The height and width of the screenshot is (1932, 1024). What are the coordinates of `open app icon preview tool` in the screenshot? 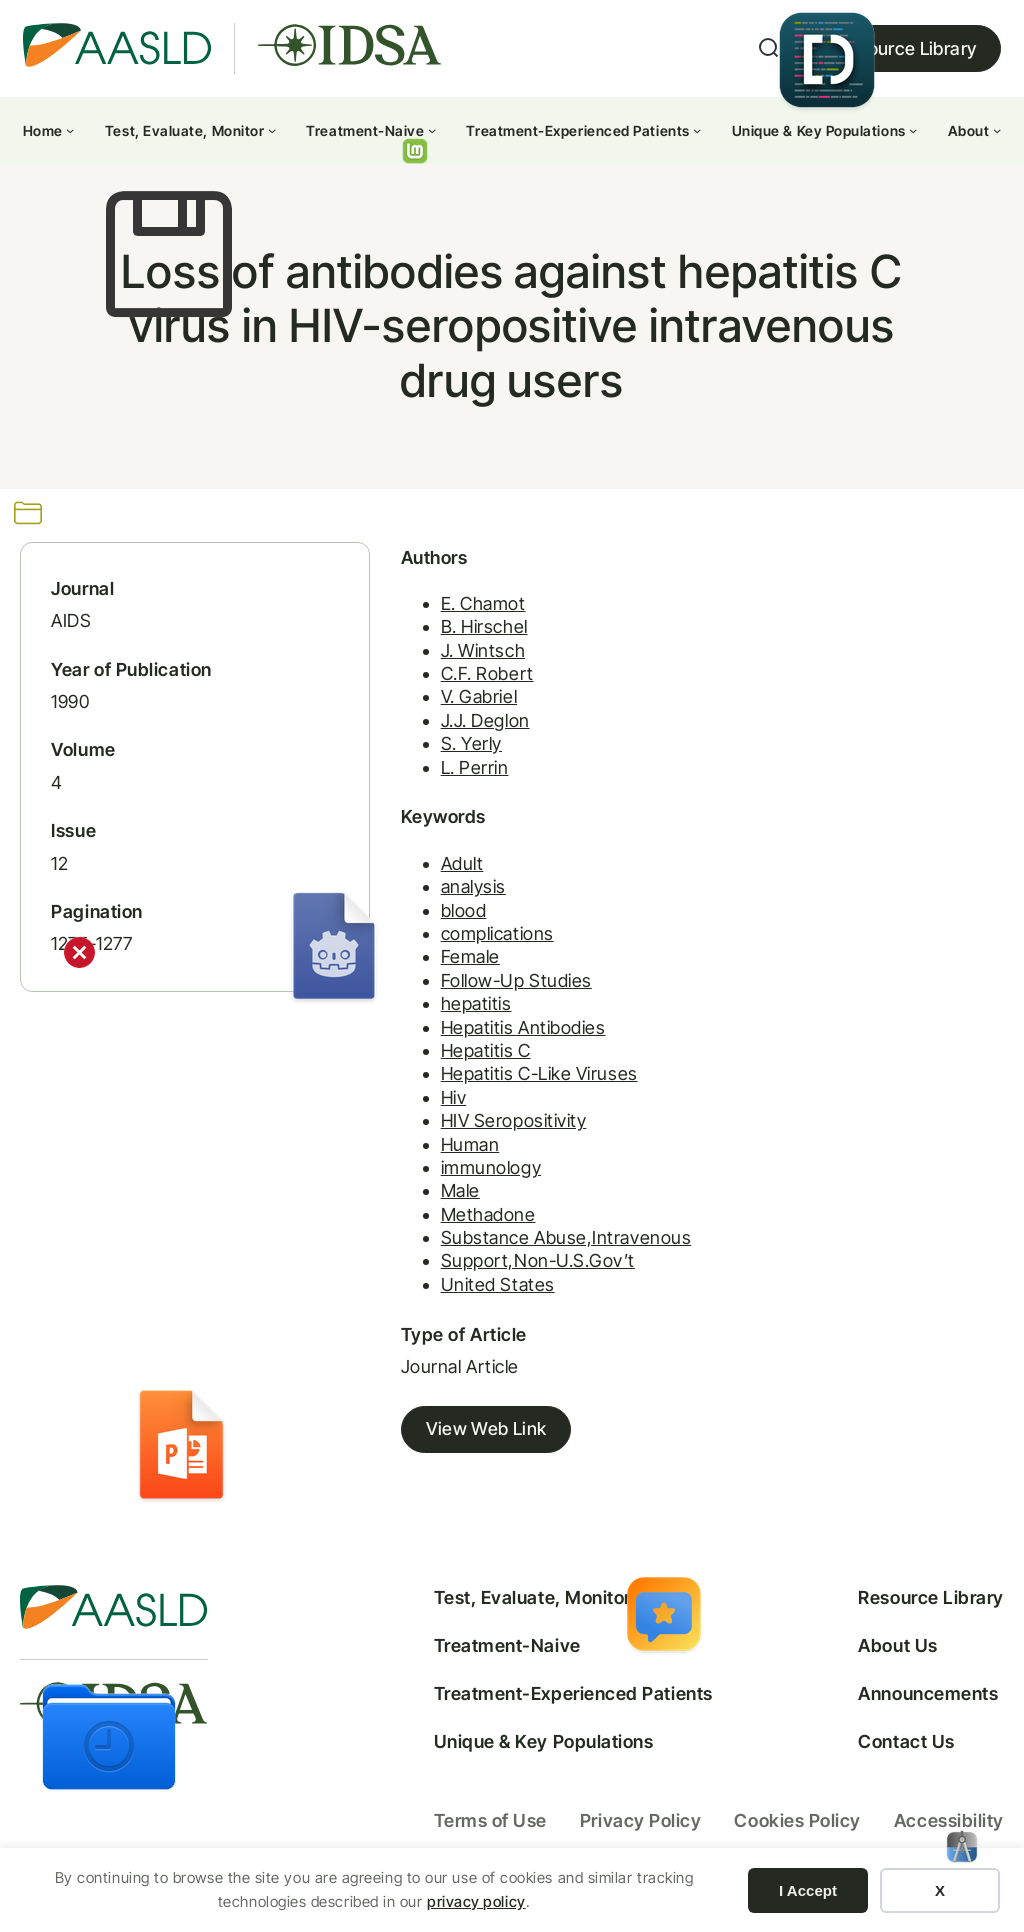 It's located at (962, 1847).